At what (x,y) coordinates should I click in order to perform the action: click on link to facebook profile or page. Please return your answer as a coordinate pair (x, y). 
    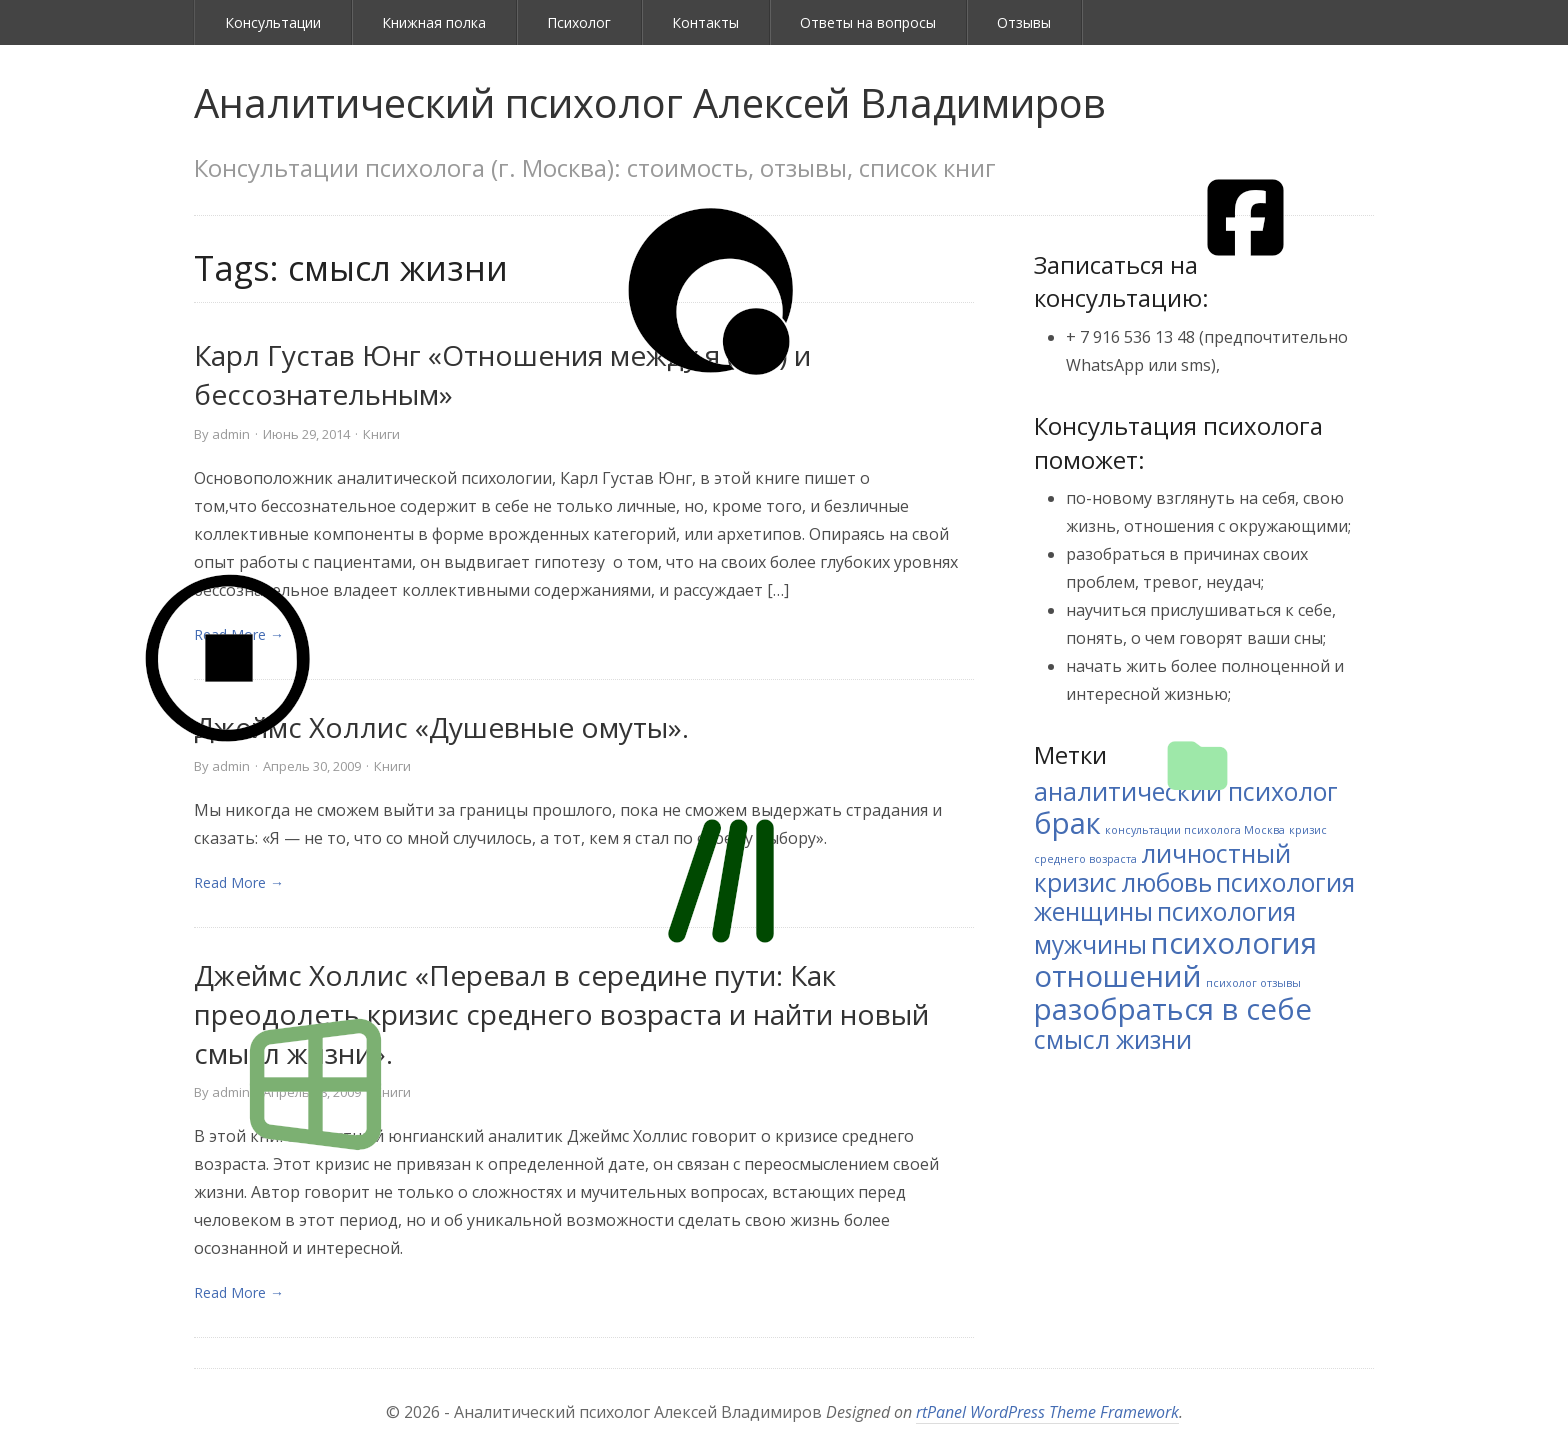
    Looking at the image, I should click on (1245, 217).